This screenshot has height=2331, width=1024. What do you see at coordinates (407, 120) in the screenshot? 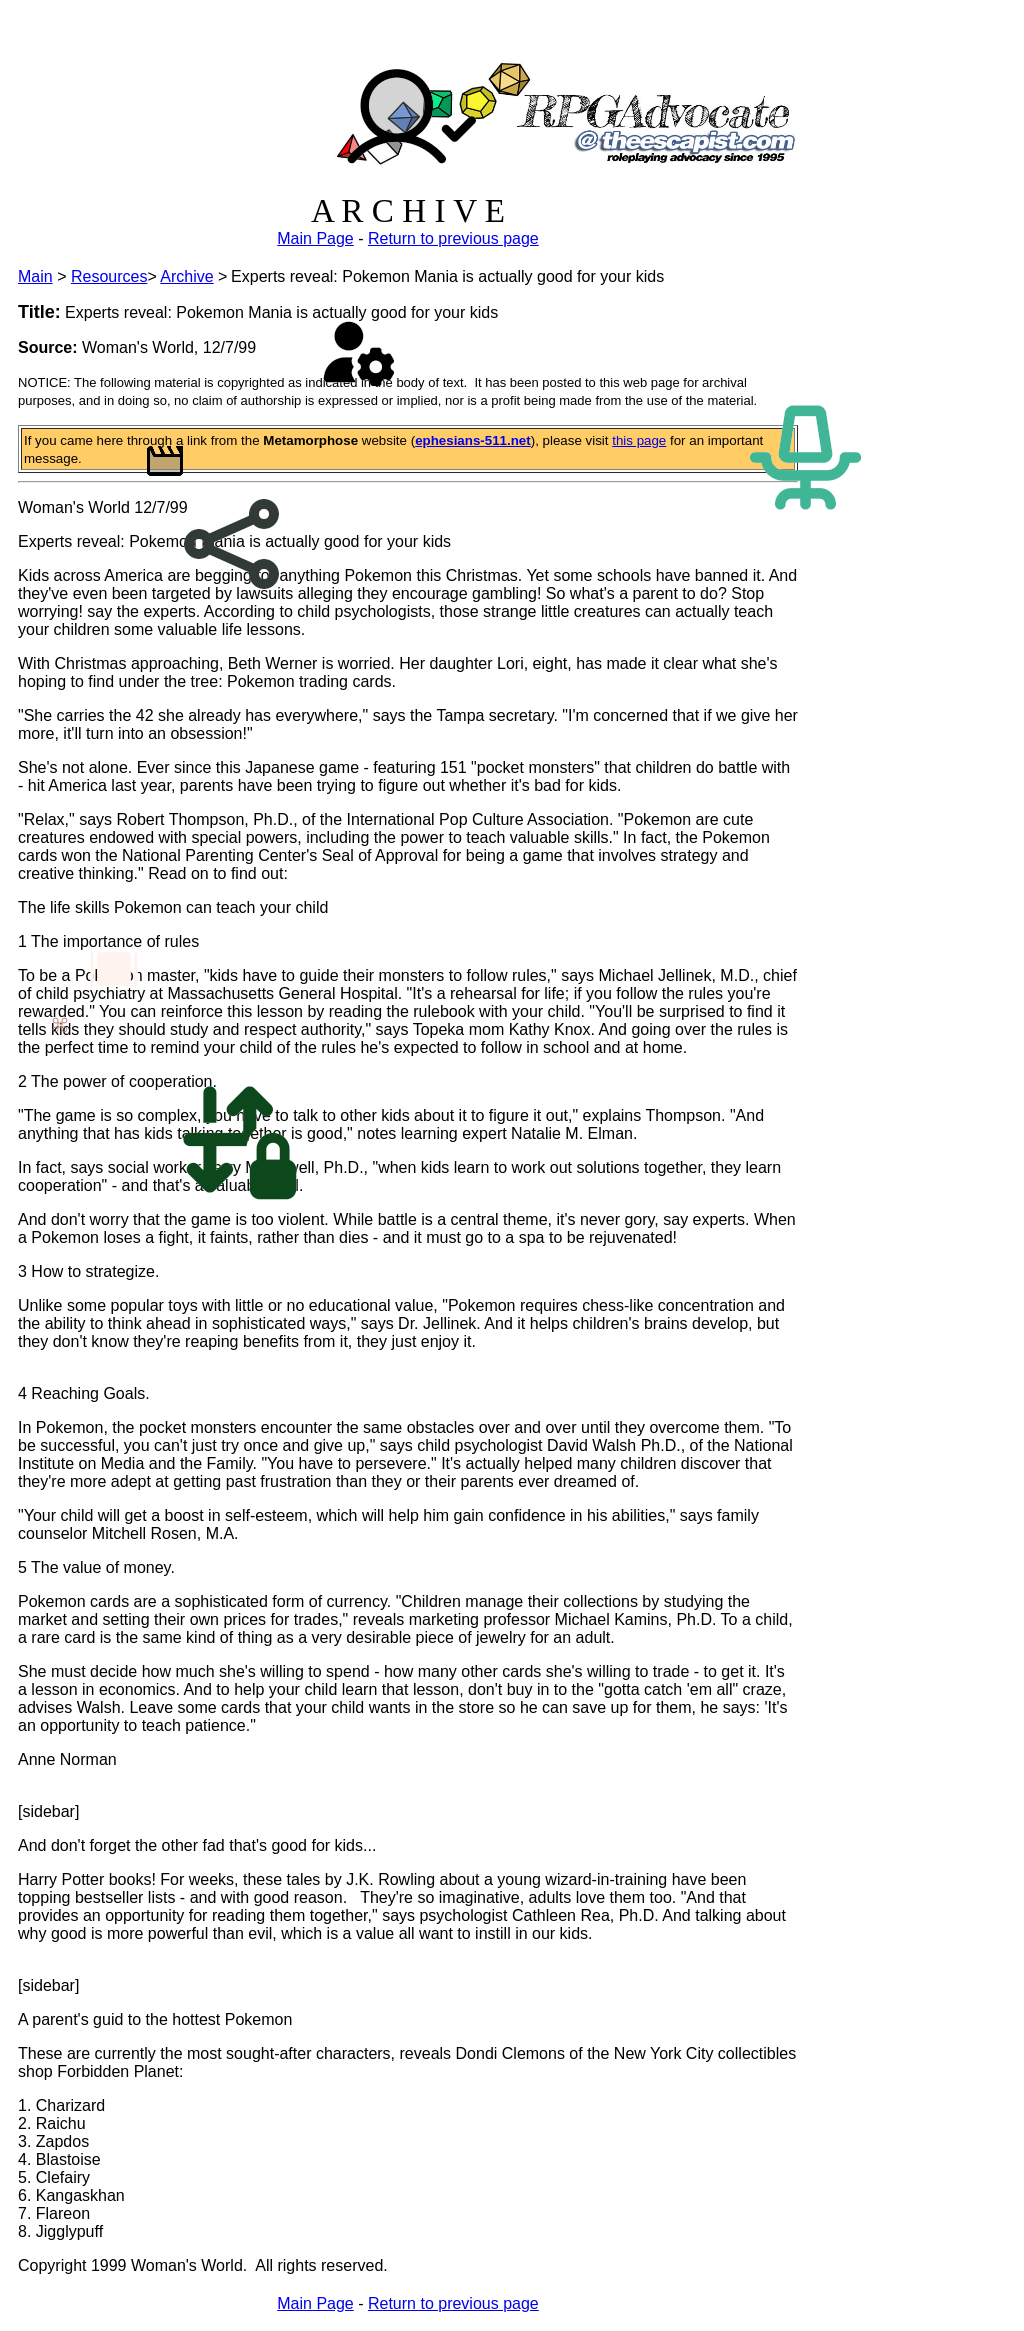
I see `confirm or verify a user account` at bounding box center [407, 120].